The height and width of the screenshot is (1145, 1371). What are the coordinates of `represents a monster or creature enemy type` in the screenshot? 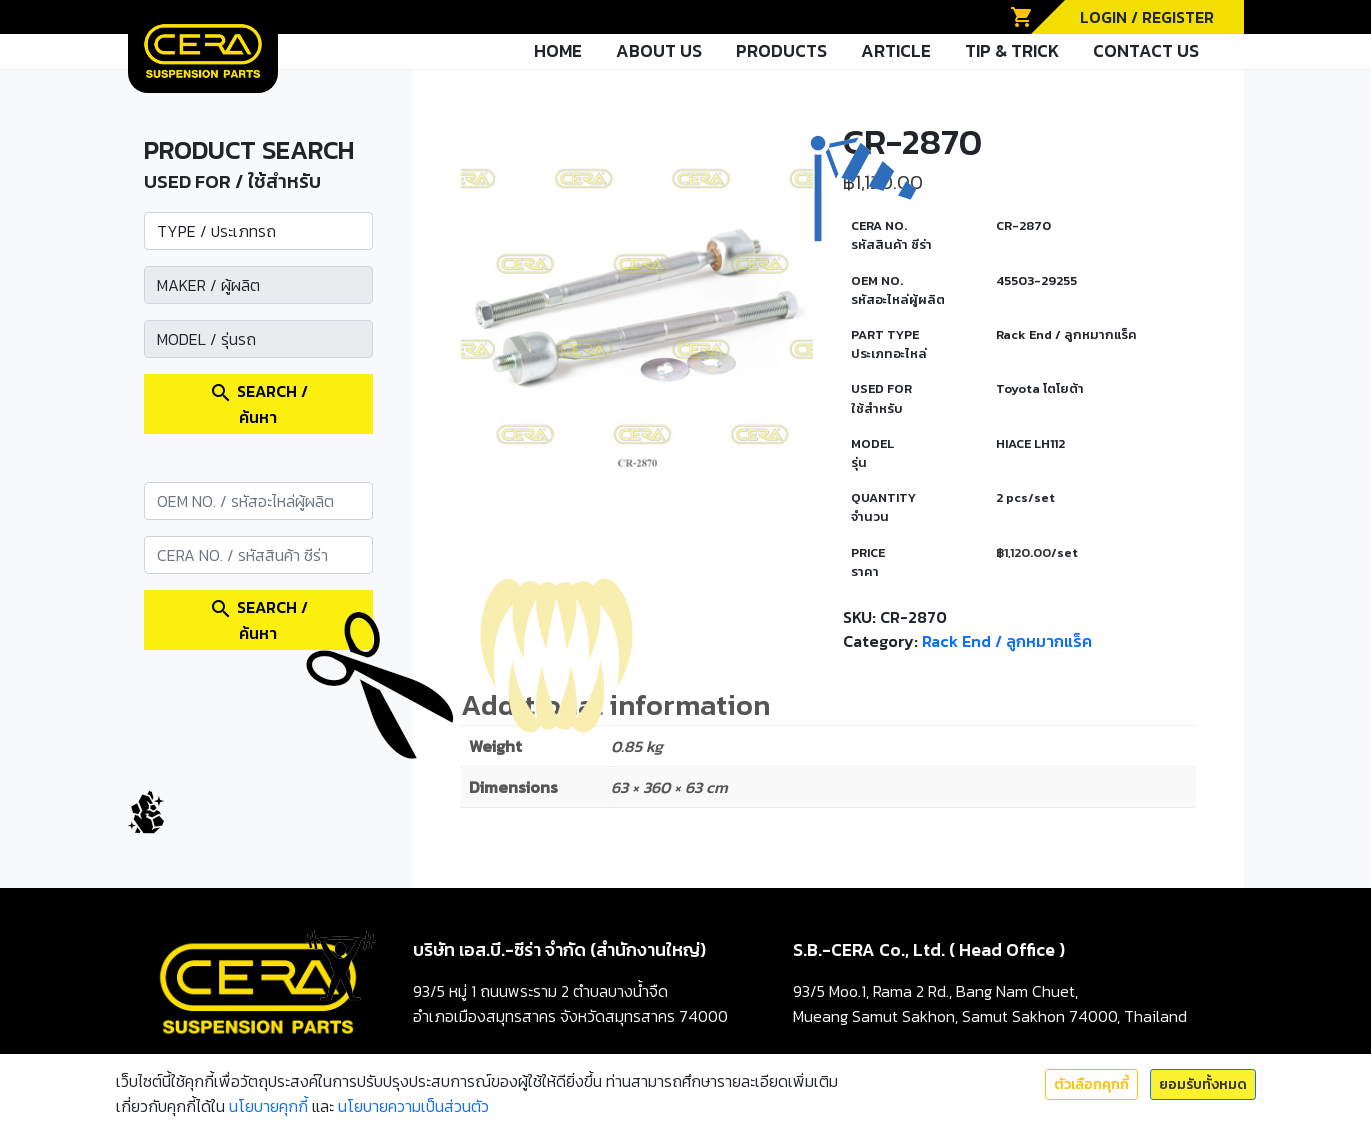 It's located at (556, 655).